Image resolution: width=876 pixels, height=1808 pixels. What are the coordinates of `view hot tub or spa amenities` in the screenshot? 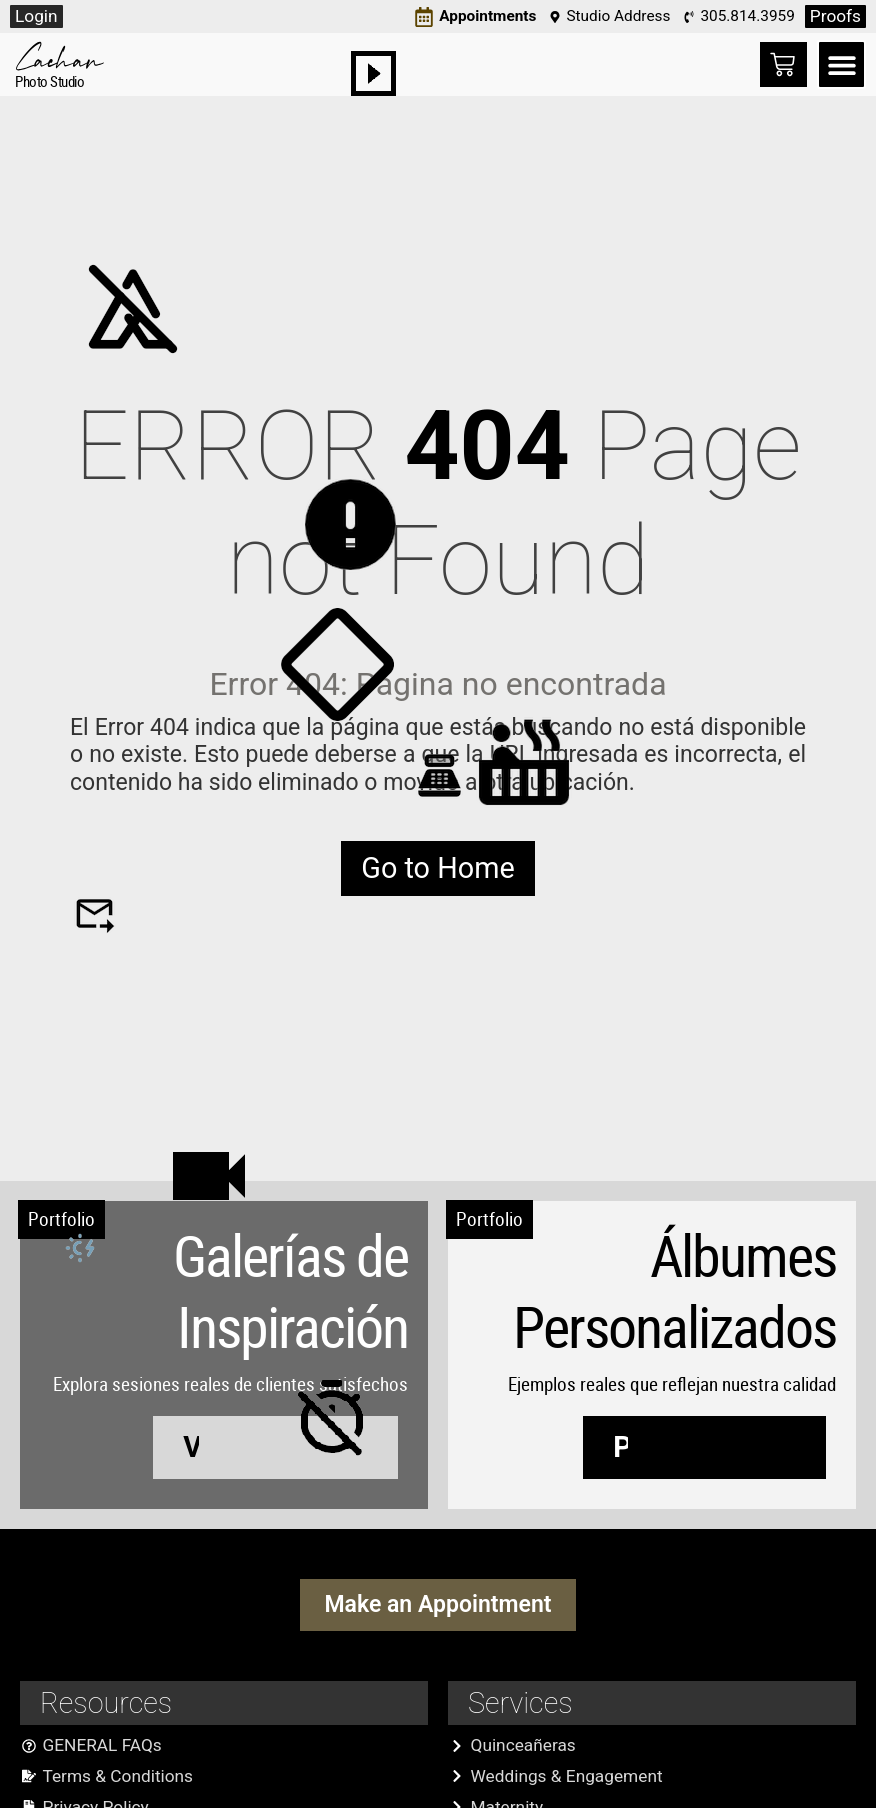 It's located at (524, 760).